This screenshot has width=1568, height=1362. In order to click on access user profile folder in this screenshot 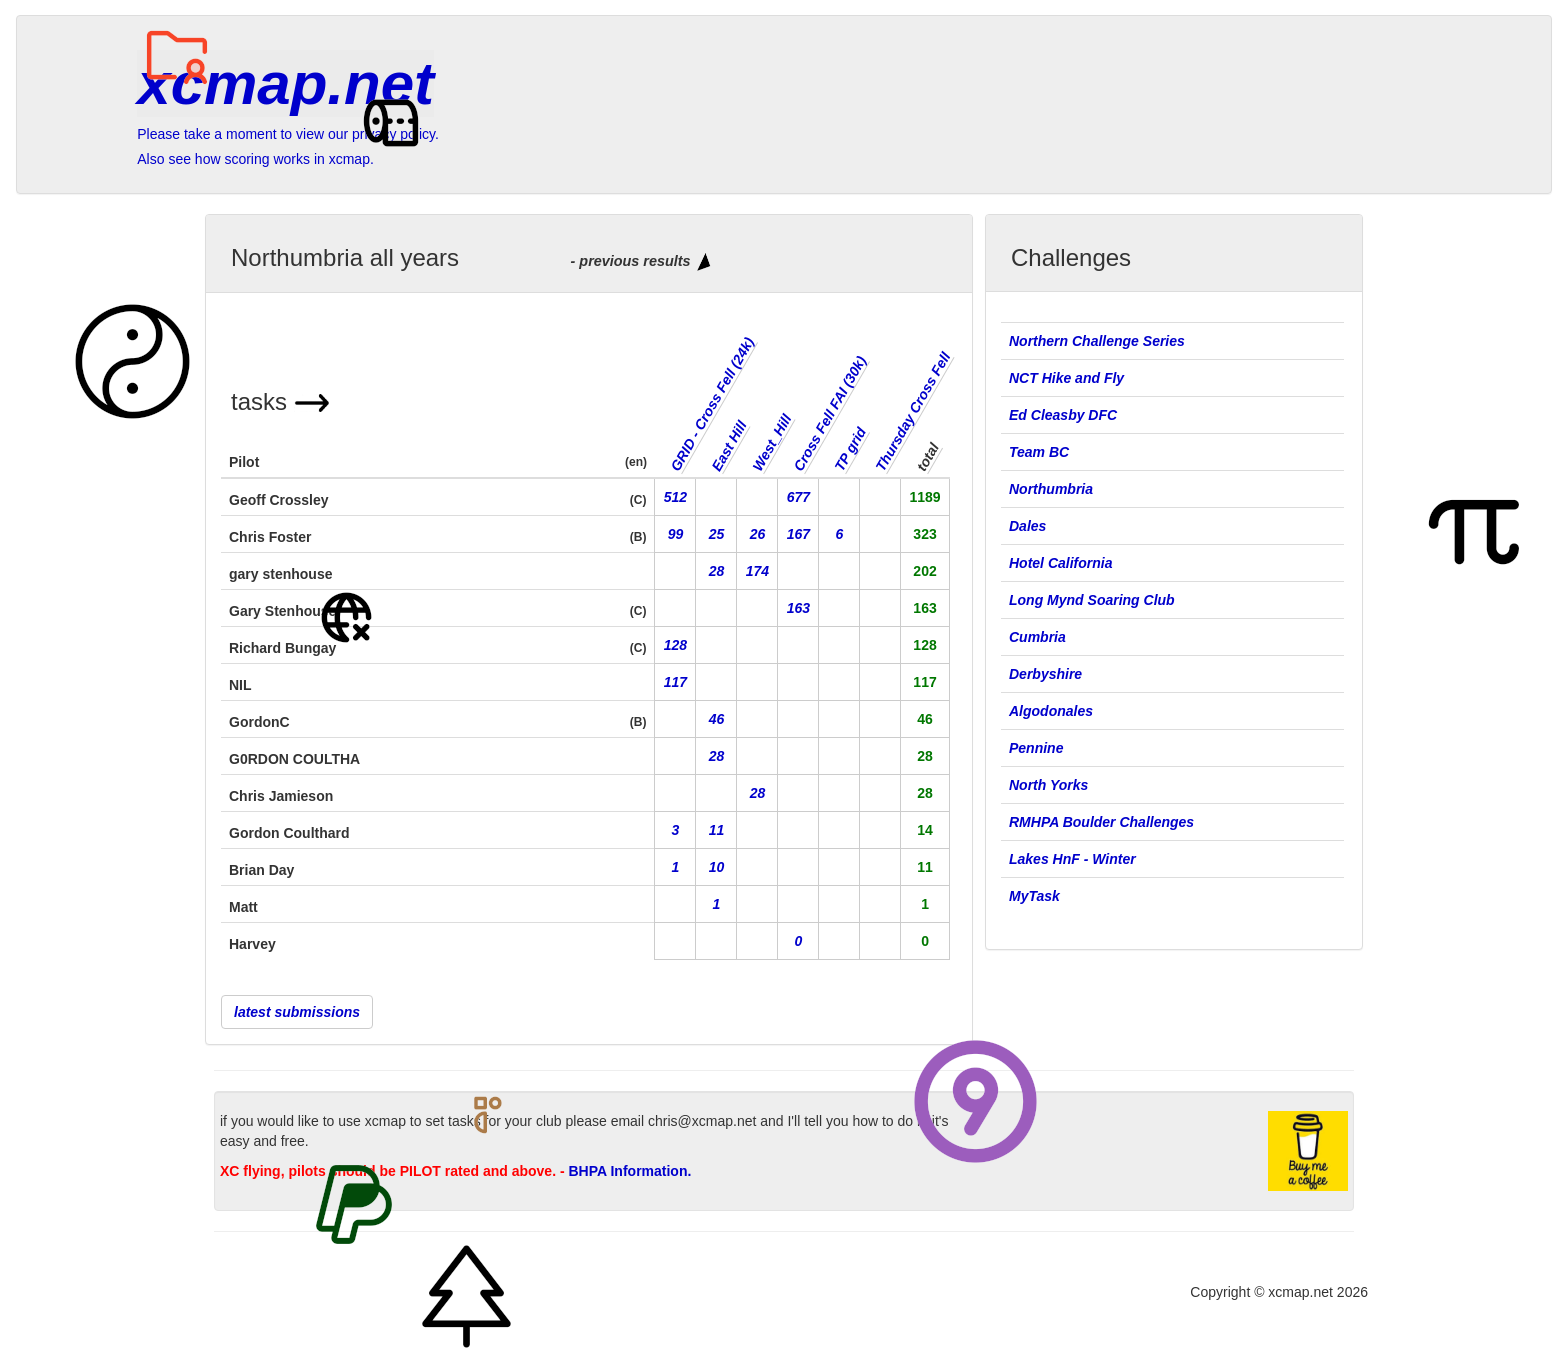, I will do `click(177, 54)`.